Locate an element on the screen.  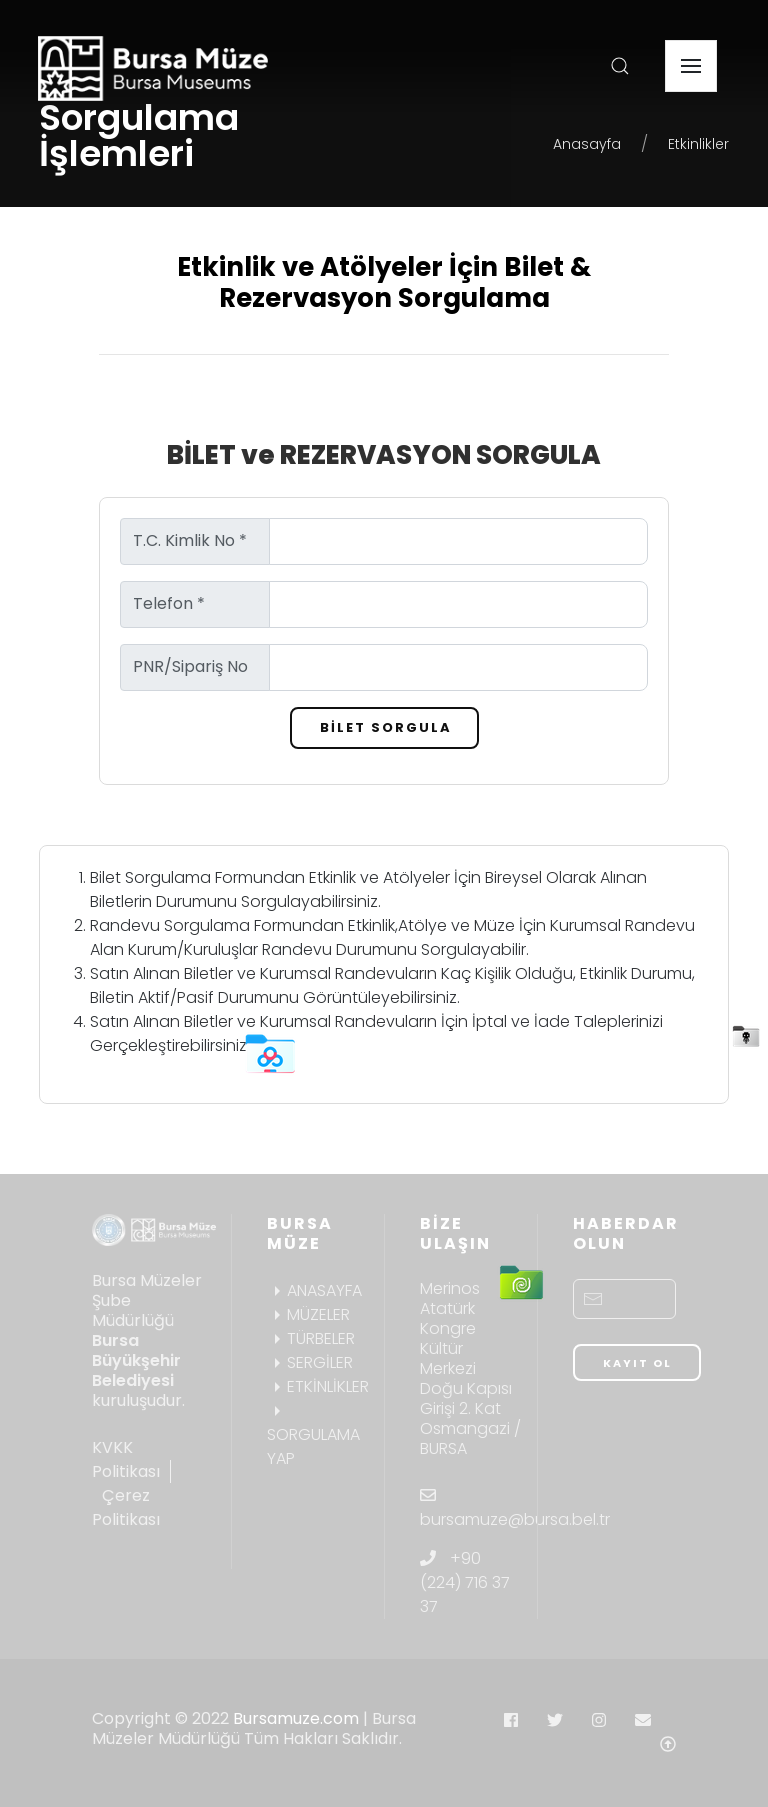
open GameJolt files folder is located at coordinates (521, 1283).